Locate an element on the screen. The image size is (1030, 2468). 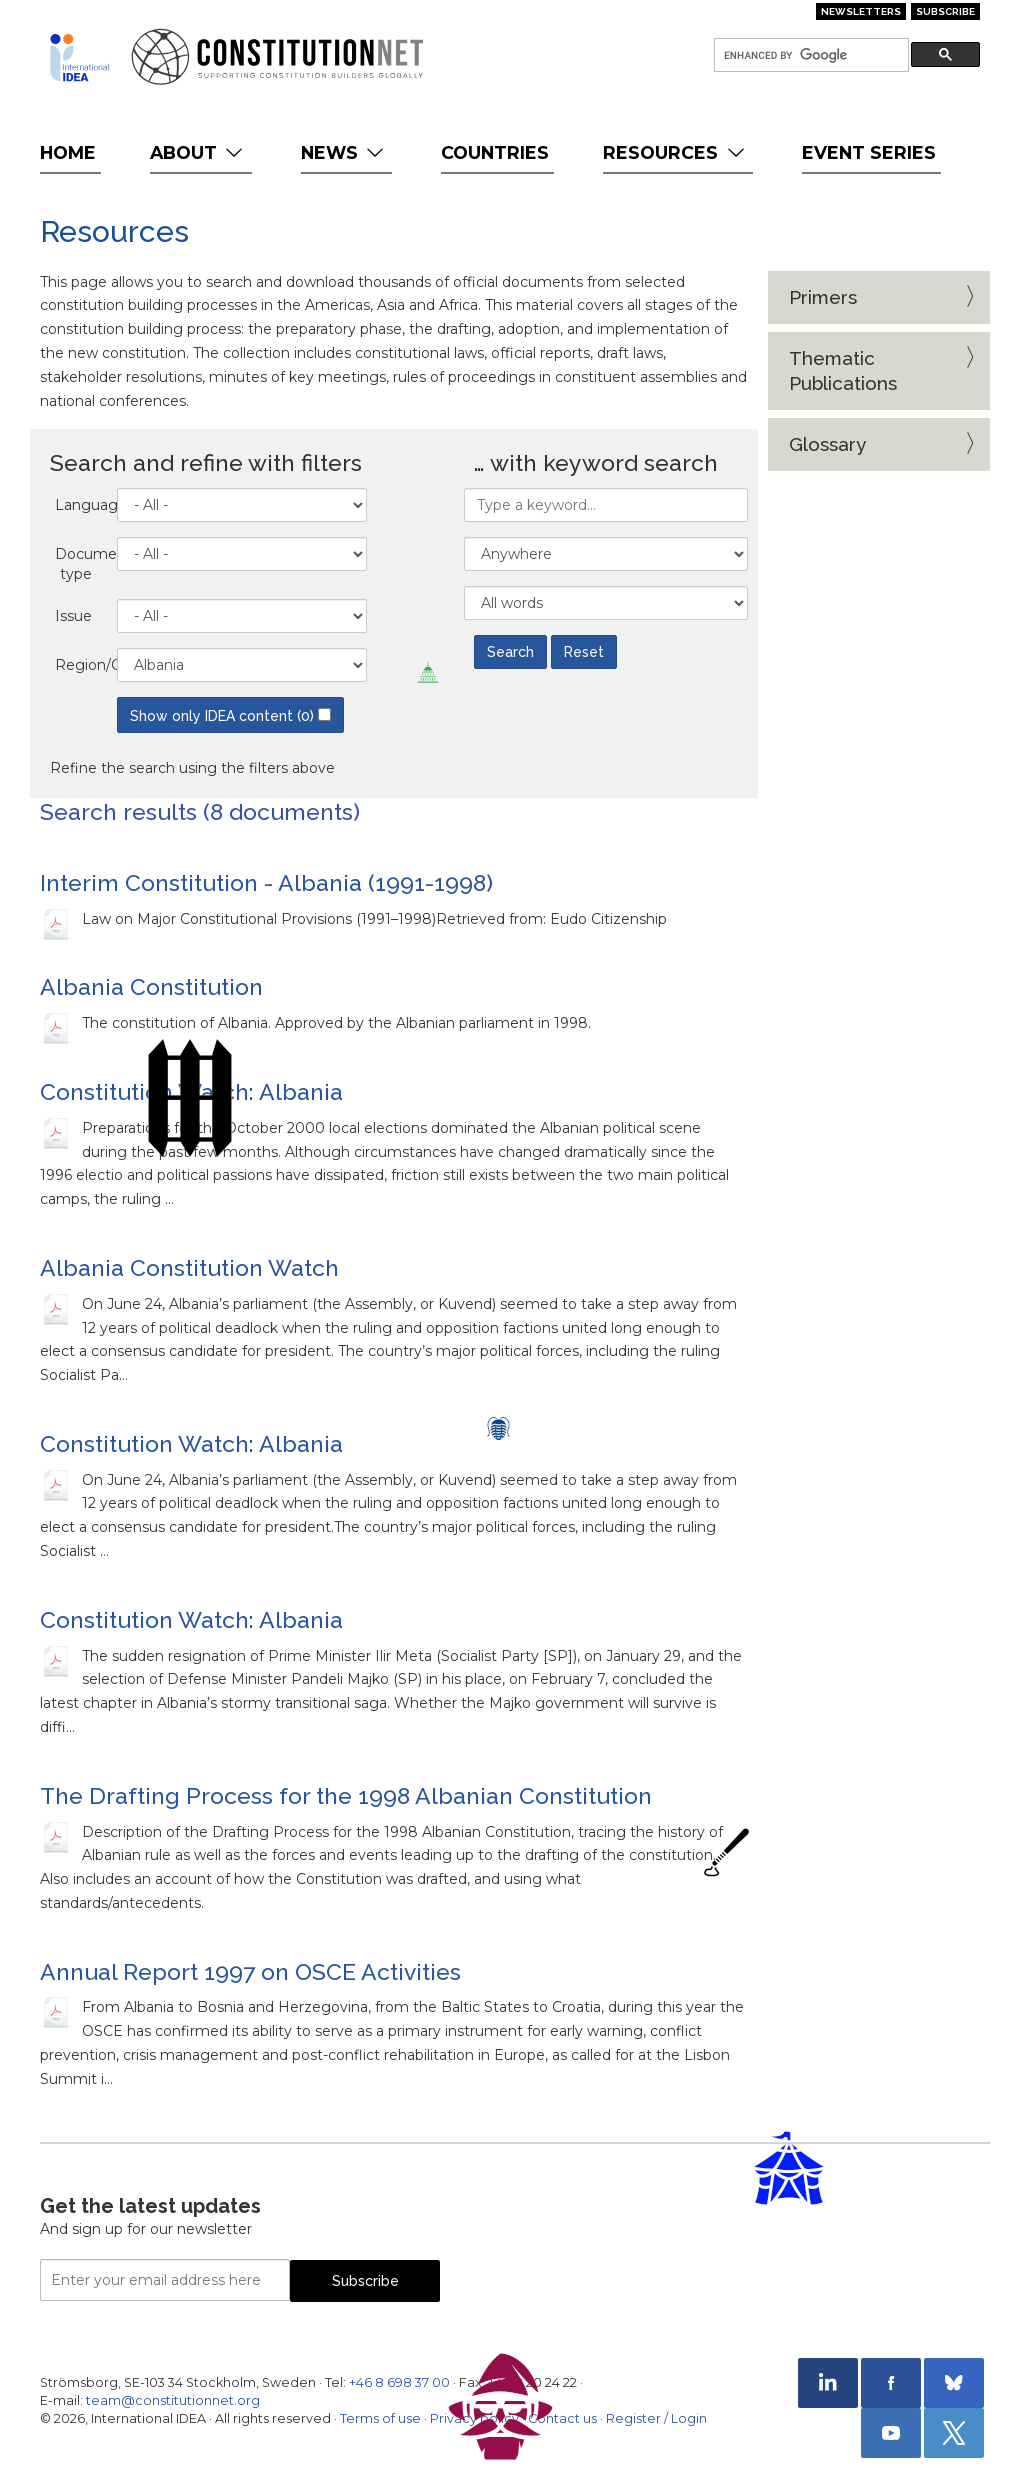
relay baton item in a racing or sports game is located at coordinates (726, 1852).